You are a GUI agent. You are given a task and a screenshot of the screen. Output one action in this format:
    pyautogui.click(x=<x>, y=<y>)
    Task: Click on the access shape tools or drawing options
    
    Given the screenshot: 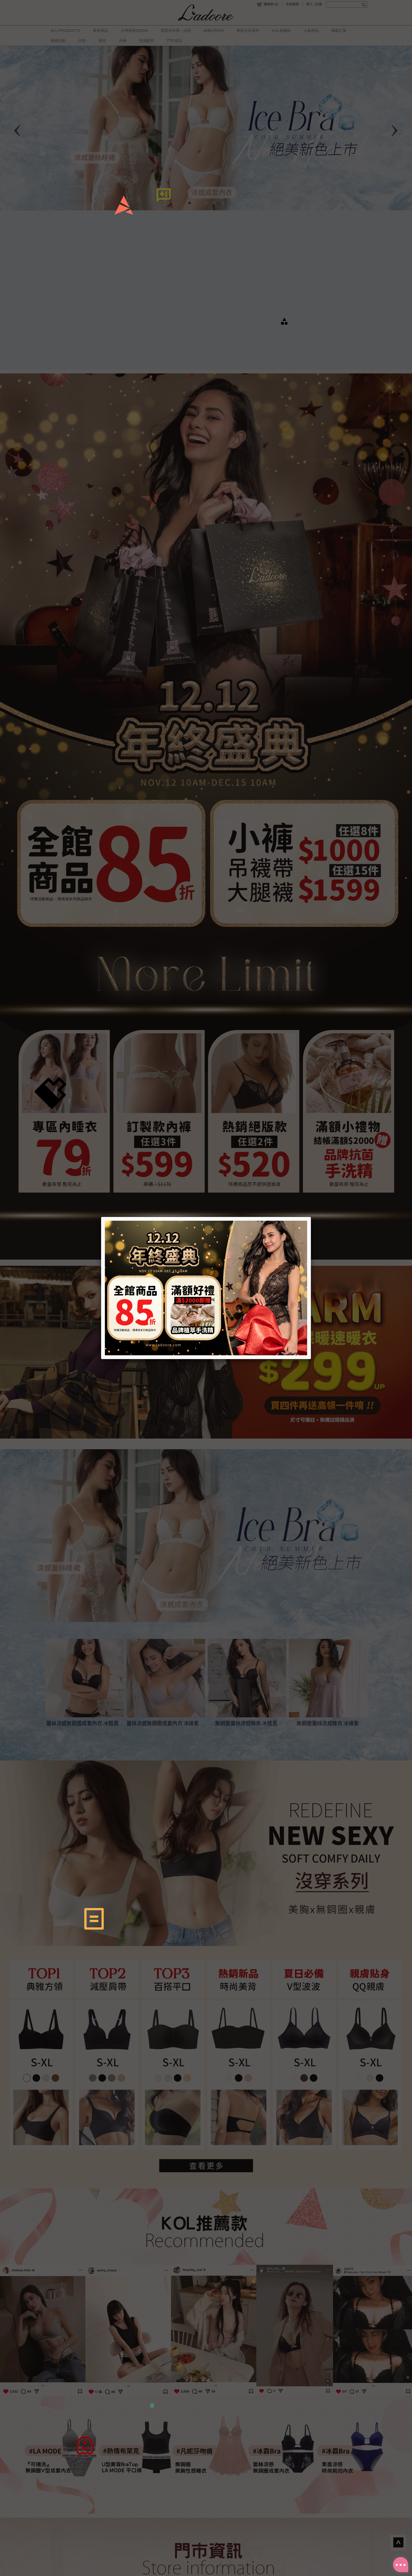 What is the action you would take?
    pyautogui.click(x=284, y=321)
    